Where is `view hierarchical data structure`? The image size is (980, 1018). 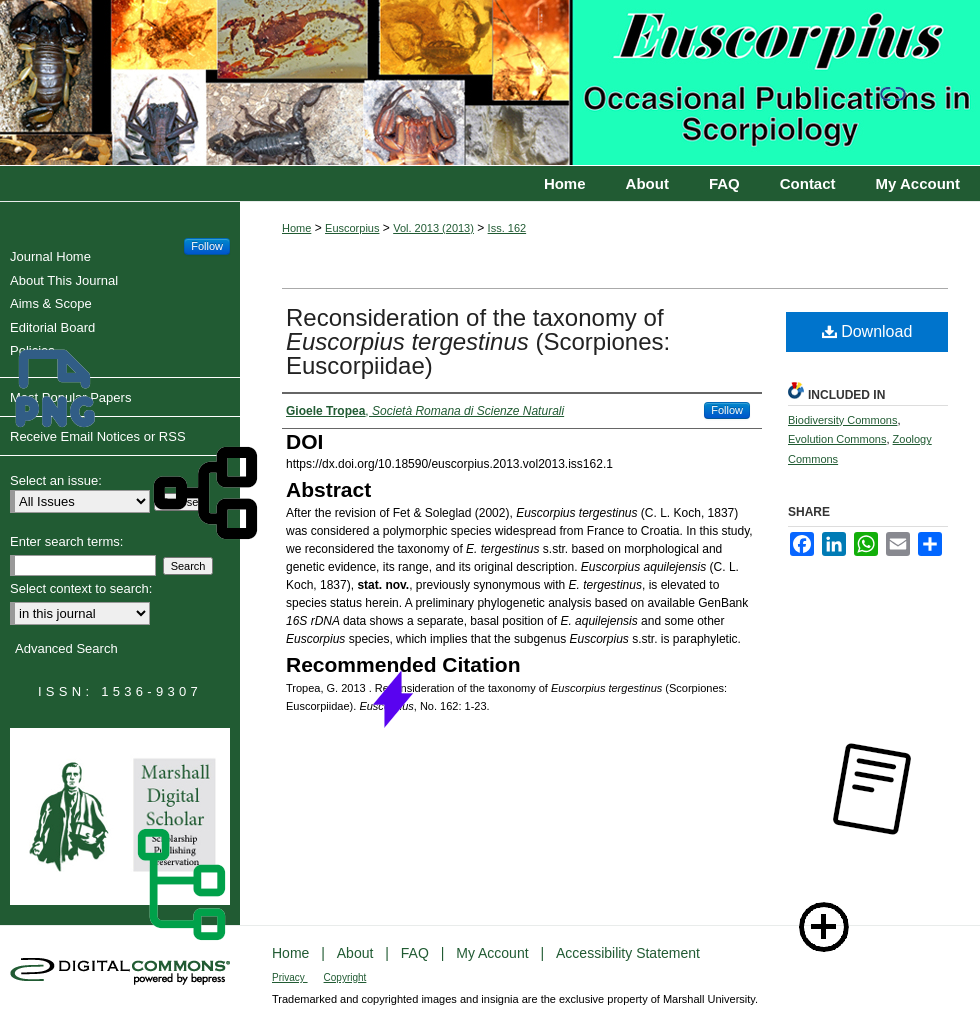
view hierarchical data structure is located at coordinates (211, 493).